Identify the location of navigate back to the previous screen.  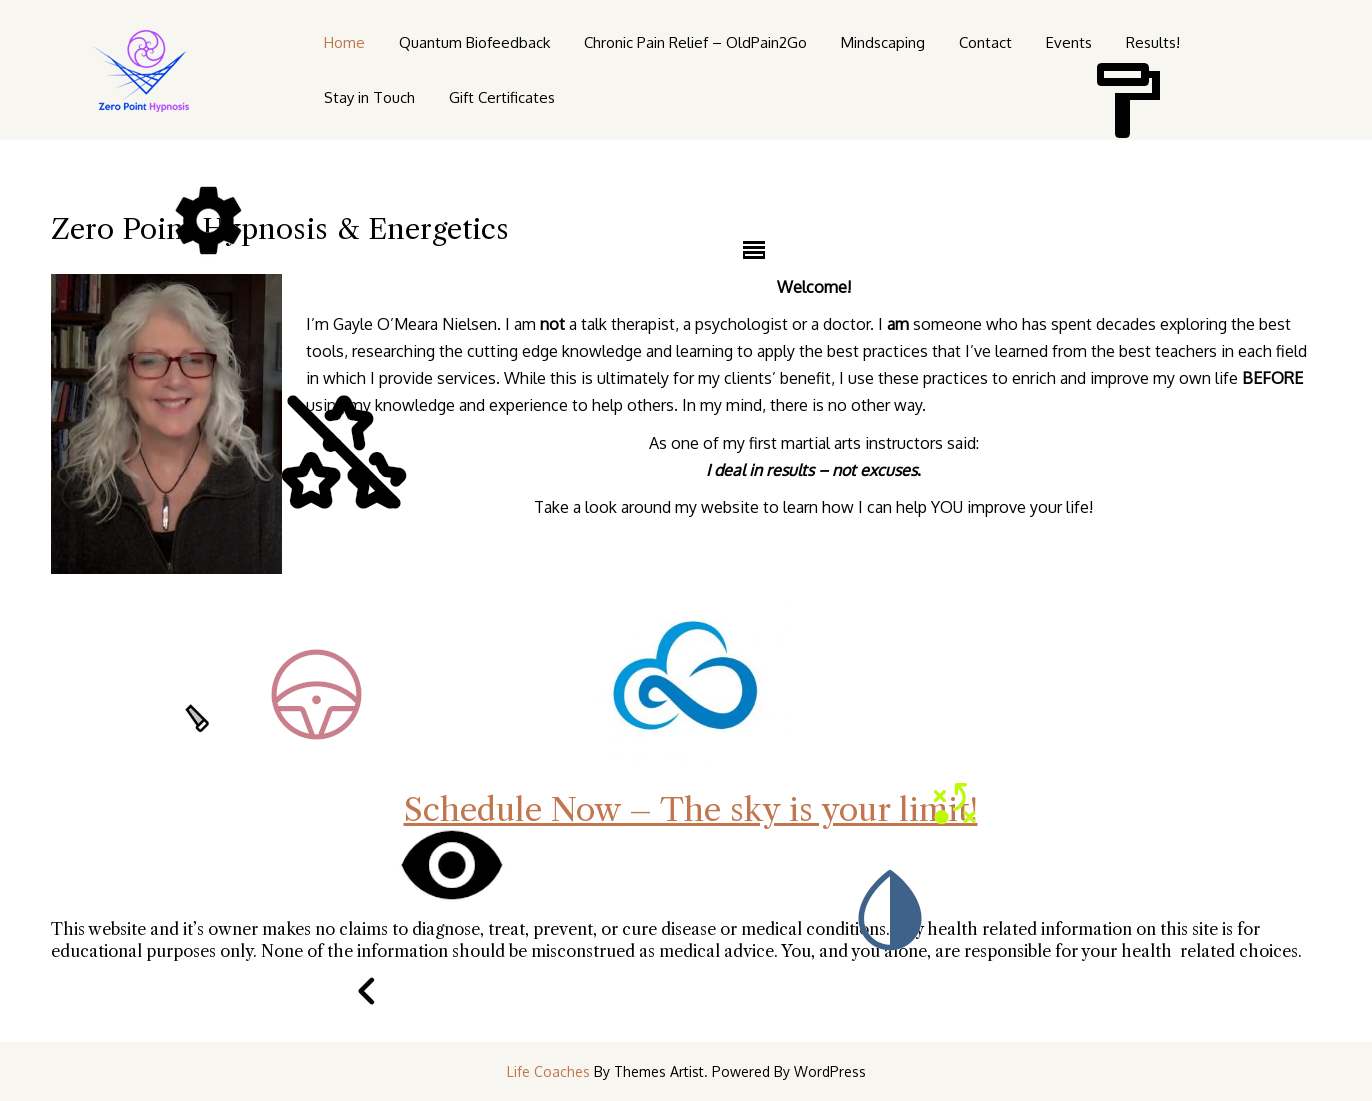
(367, 991).